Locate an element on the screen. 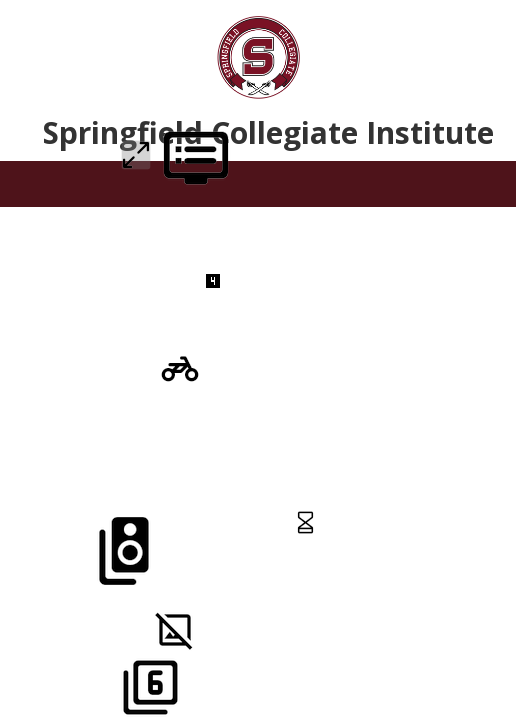  indicates time is running low is located at coordinates (305, 522).